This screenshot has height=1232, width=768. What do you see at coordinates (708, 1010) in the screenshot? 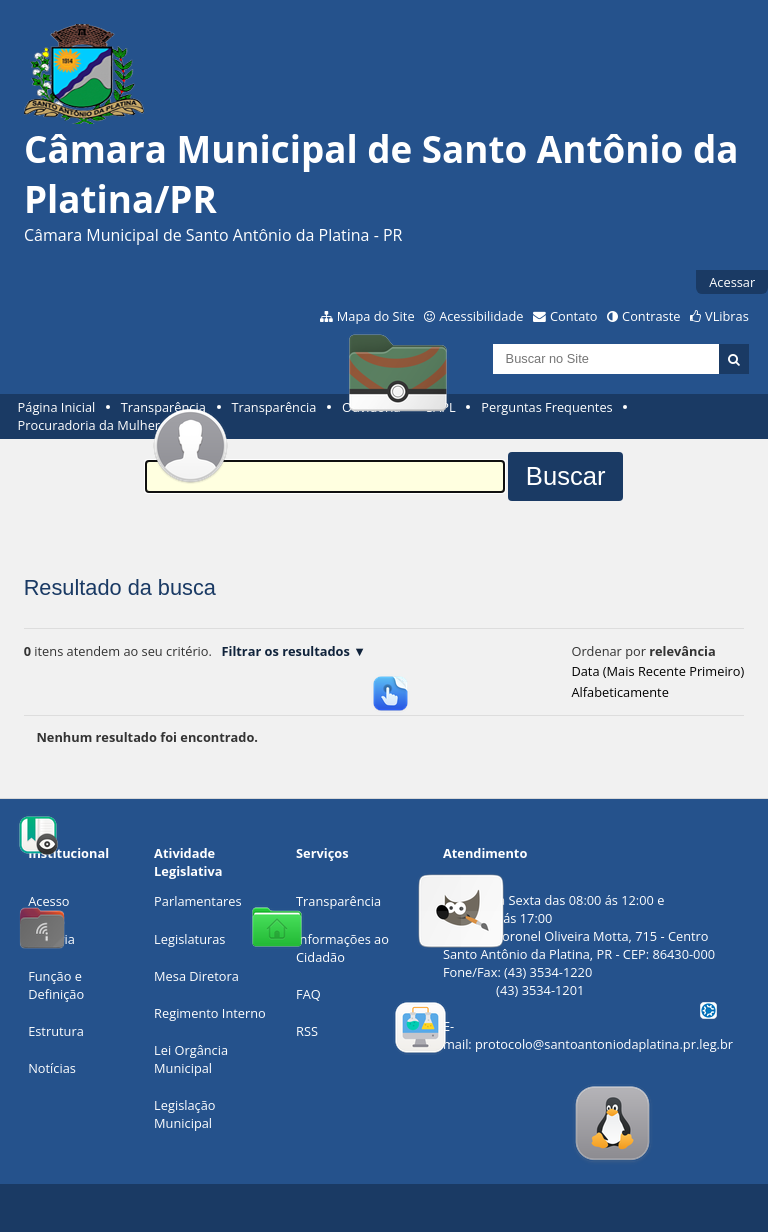
I see `launch kubuntu system settings` at bounding box center [708, 1010].